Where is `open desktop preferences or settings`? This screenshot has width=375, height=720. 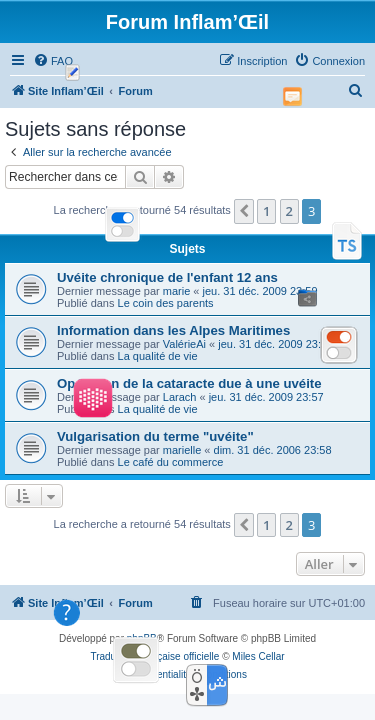 open desktop preferences or settings is located at coordinates (339, 345).